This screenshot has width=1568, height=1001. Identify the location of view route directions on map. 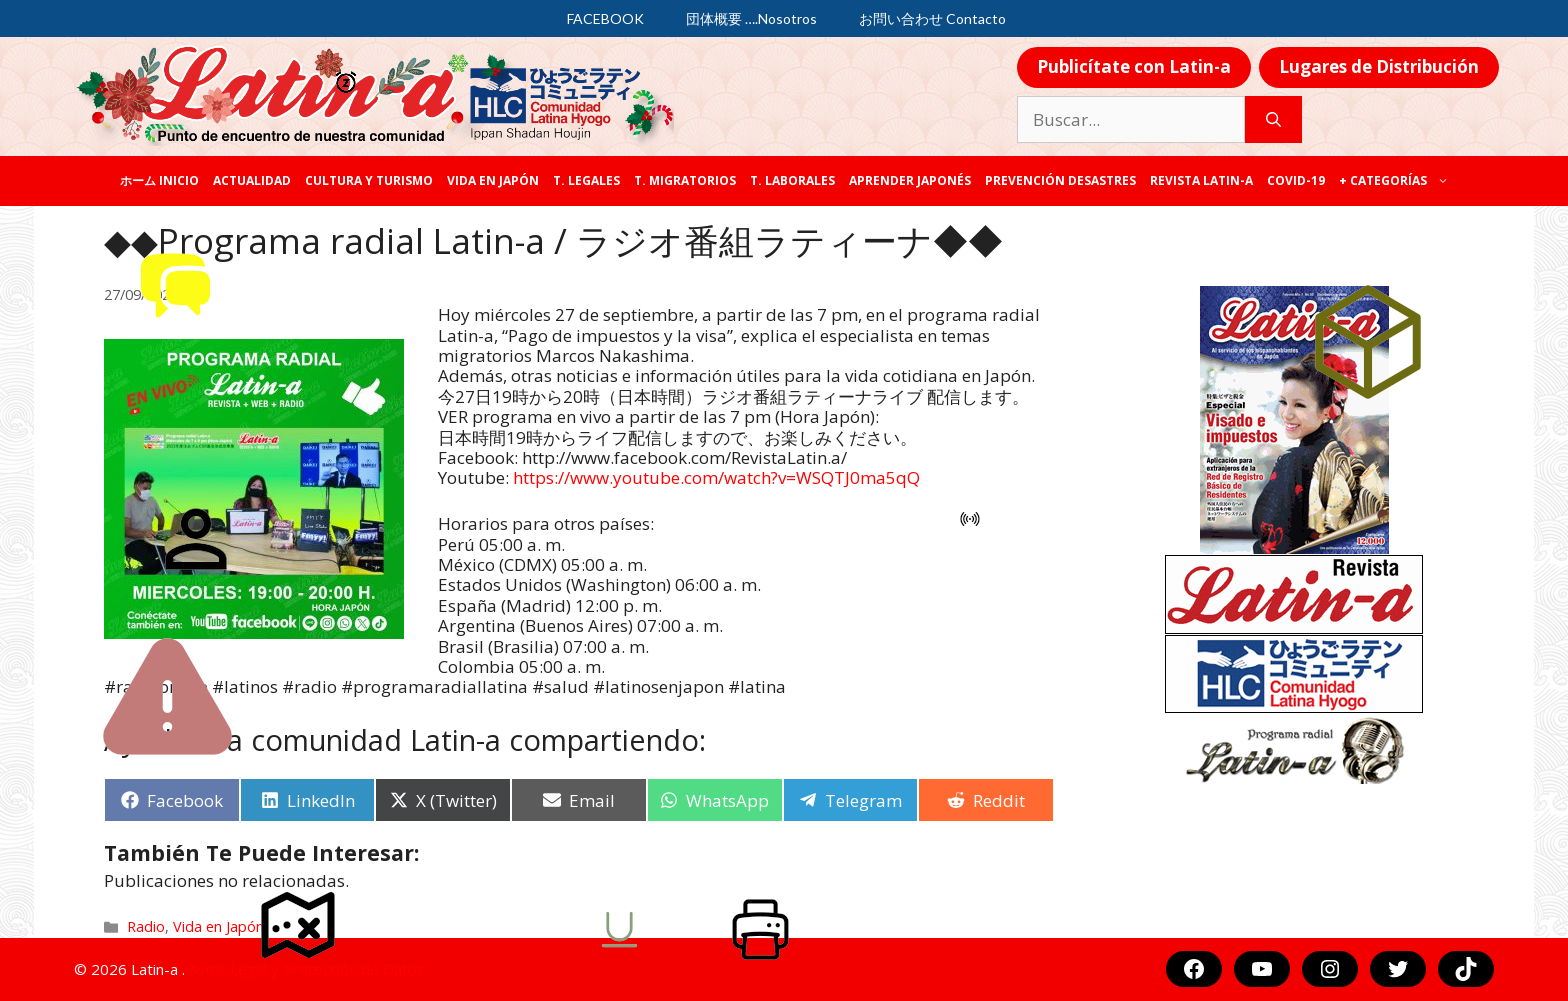
(298, 925).